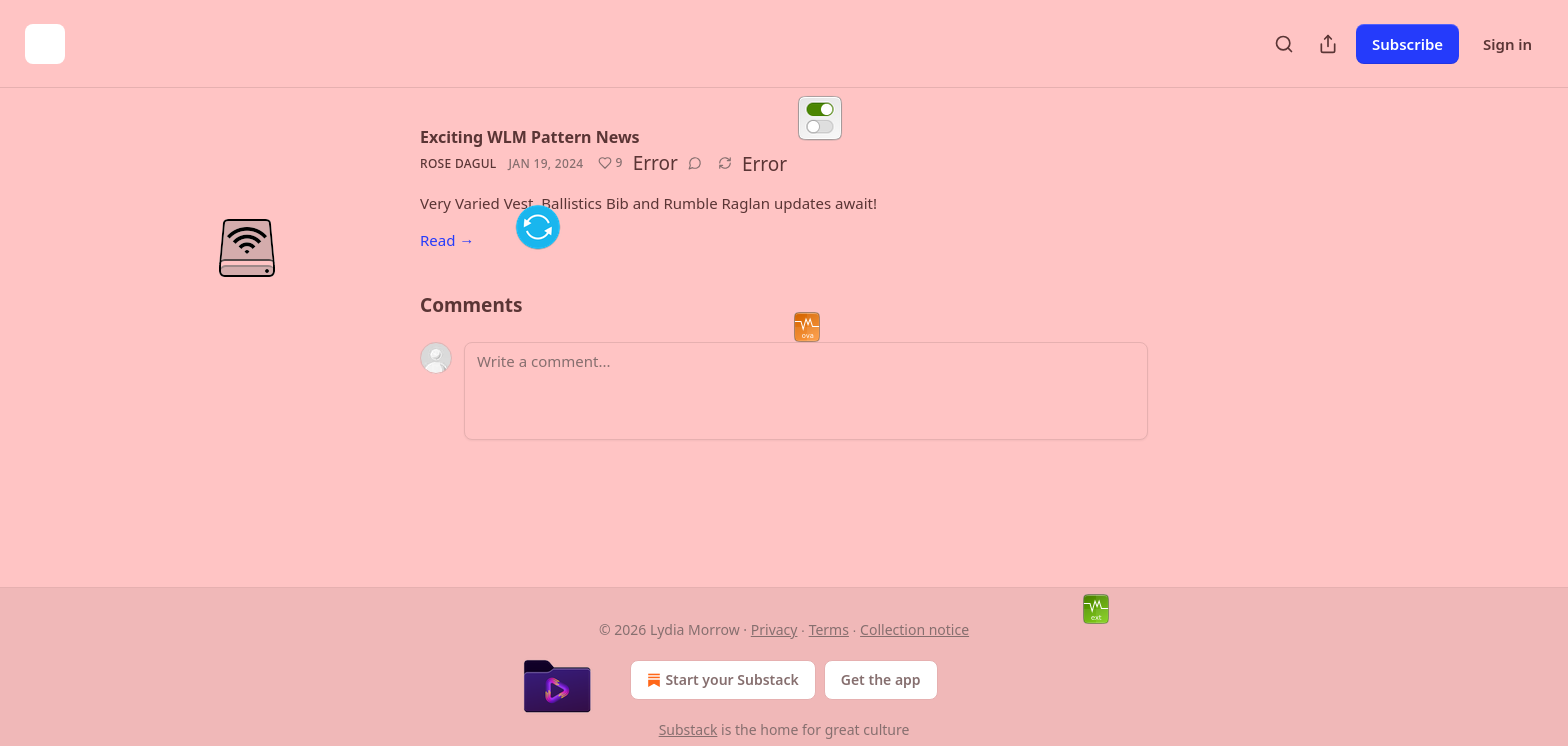 The width and height of the screenshot is (1568, 746). What do you see at coordinates (1096, 609) in the screenshot?
I see `virtualbox extension pack file` at bounding box center [1096, 609].